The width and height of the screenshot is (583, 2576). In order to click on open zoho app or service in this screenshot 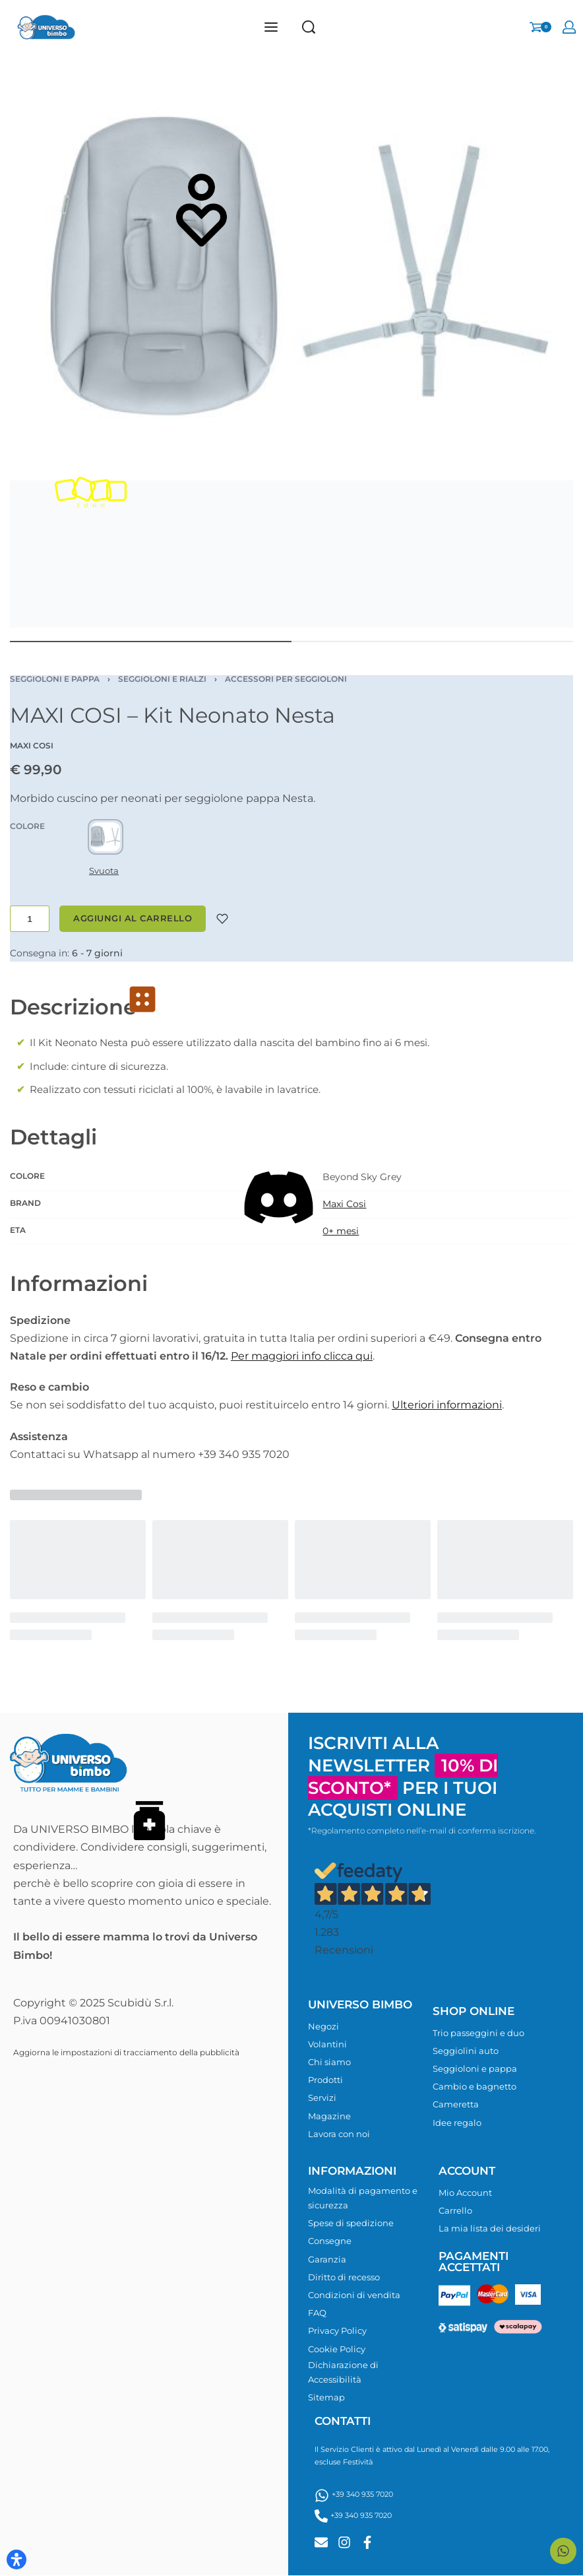, I will do `click(90, 492)`.